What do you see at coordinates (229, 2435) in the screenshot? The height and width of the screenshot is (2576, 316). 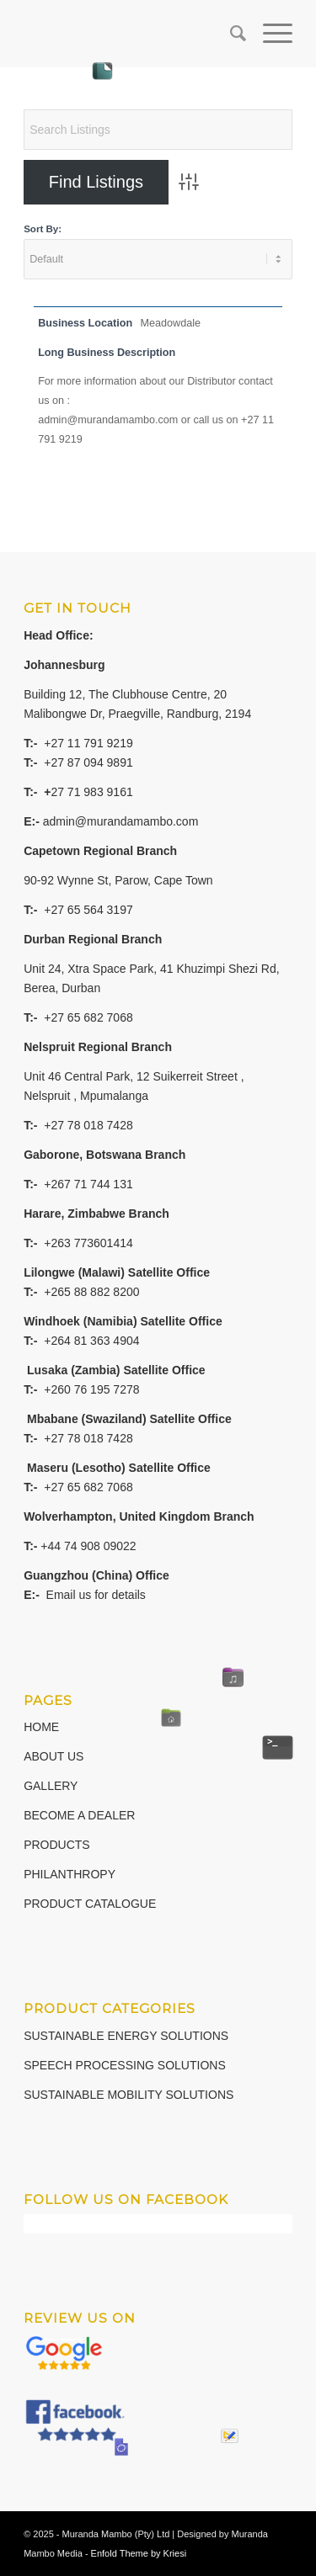 I see `access accessories and utility applications` at bounding box center [229, 2435].